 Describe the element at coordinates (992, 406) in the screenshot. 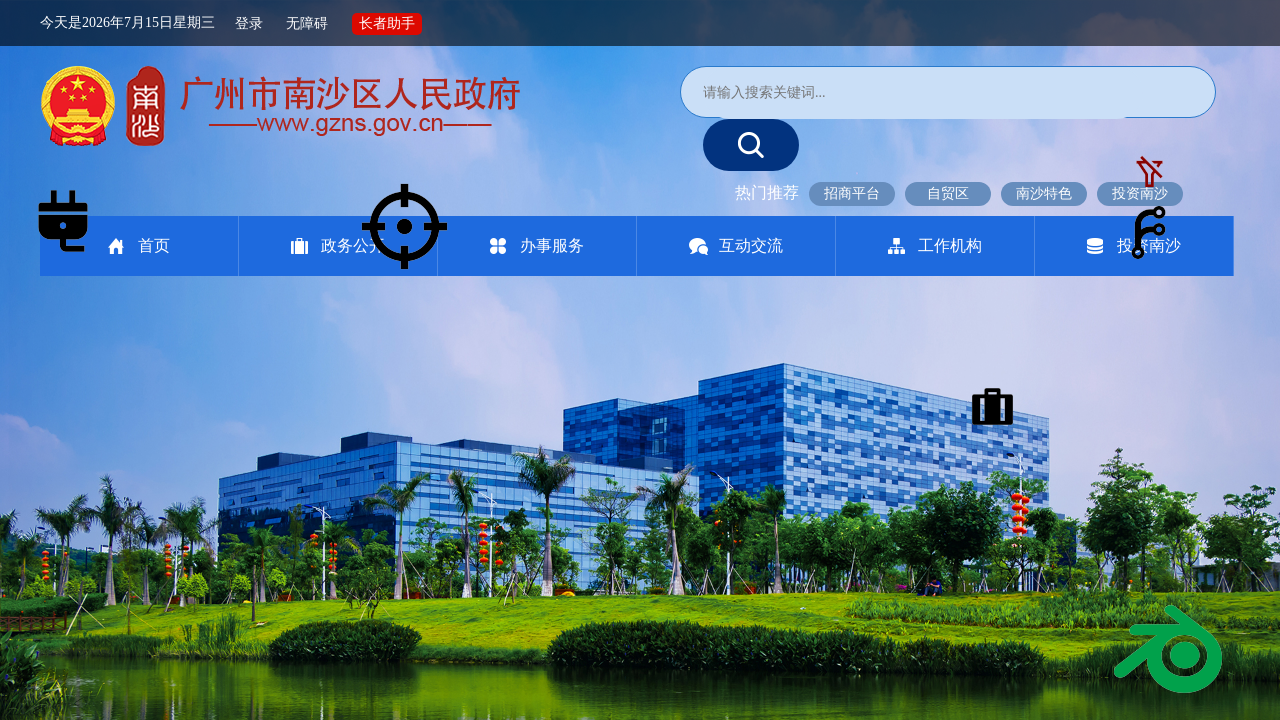

I see `access travel or trip planning features` at that location.